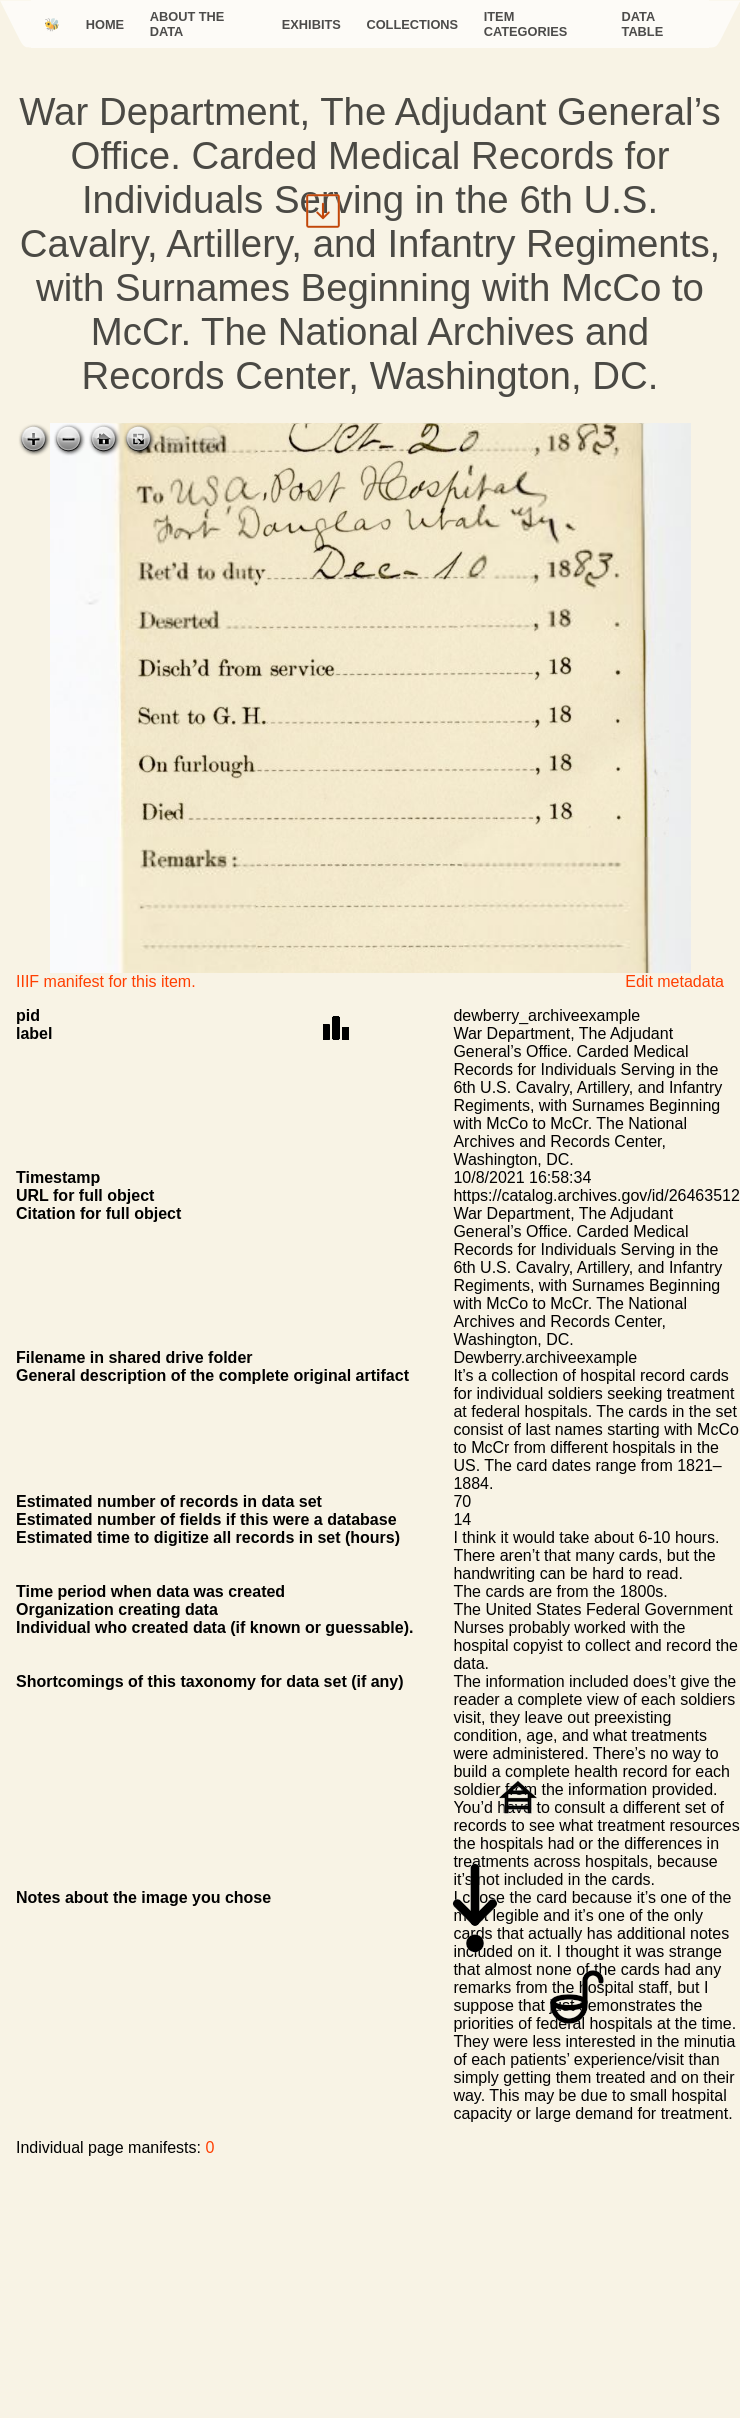  What do you see at coordinates (475, 1908) in the screenshot?
I see `step into function during debugging` at bounding box center [475, 1908].